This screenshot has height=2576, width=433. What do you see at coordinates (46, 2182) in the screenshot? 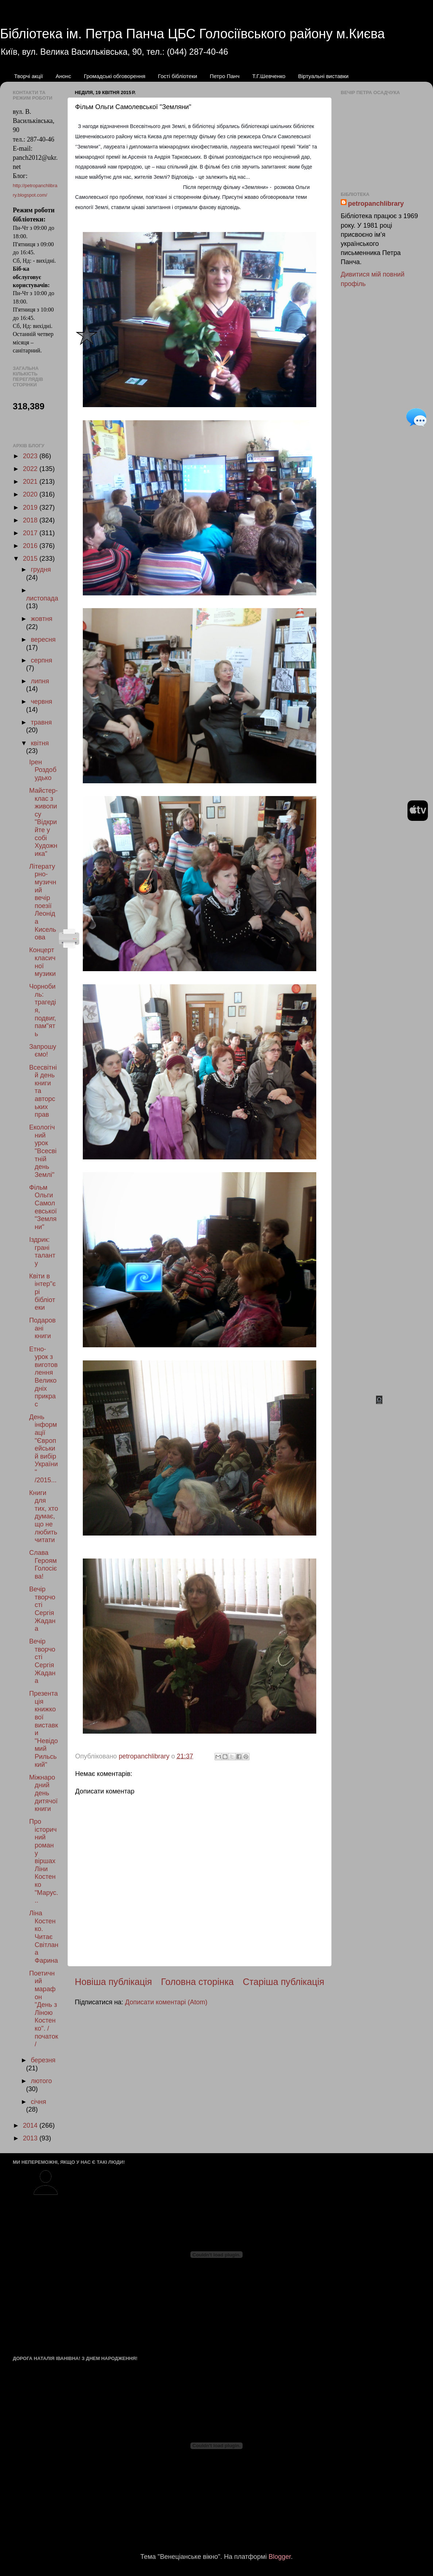
I see `view user profile` at bounding box center [46, 2182].